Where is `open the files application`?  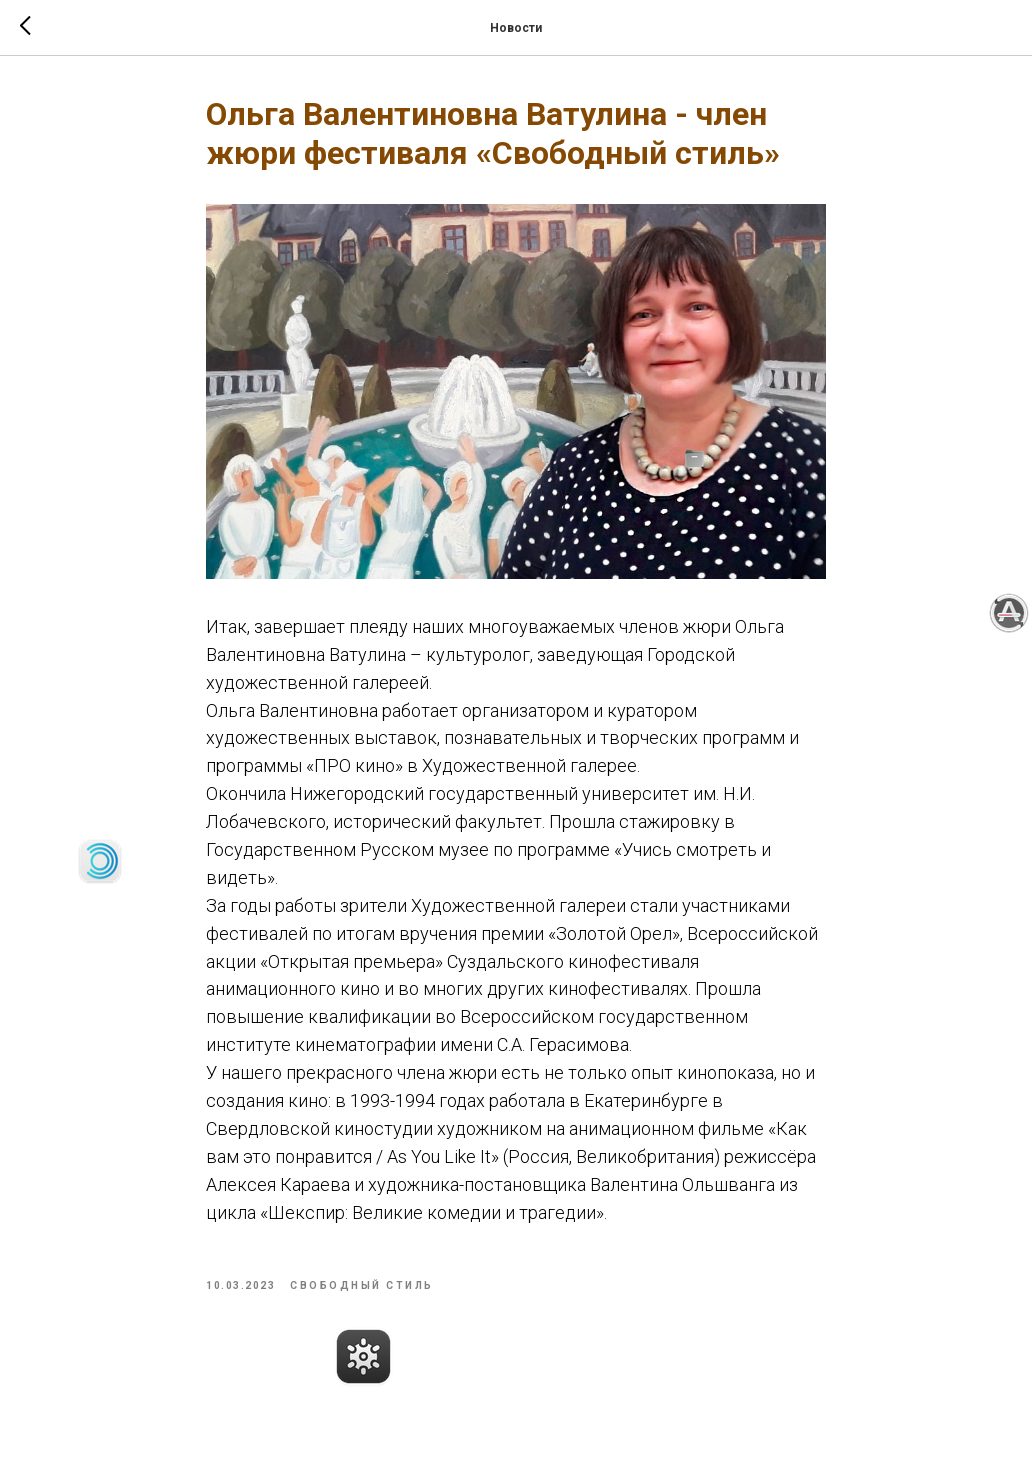 open the files application is located at coordinates (694, 458).